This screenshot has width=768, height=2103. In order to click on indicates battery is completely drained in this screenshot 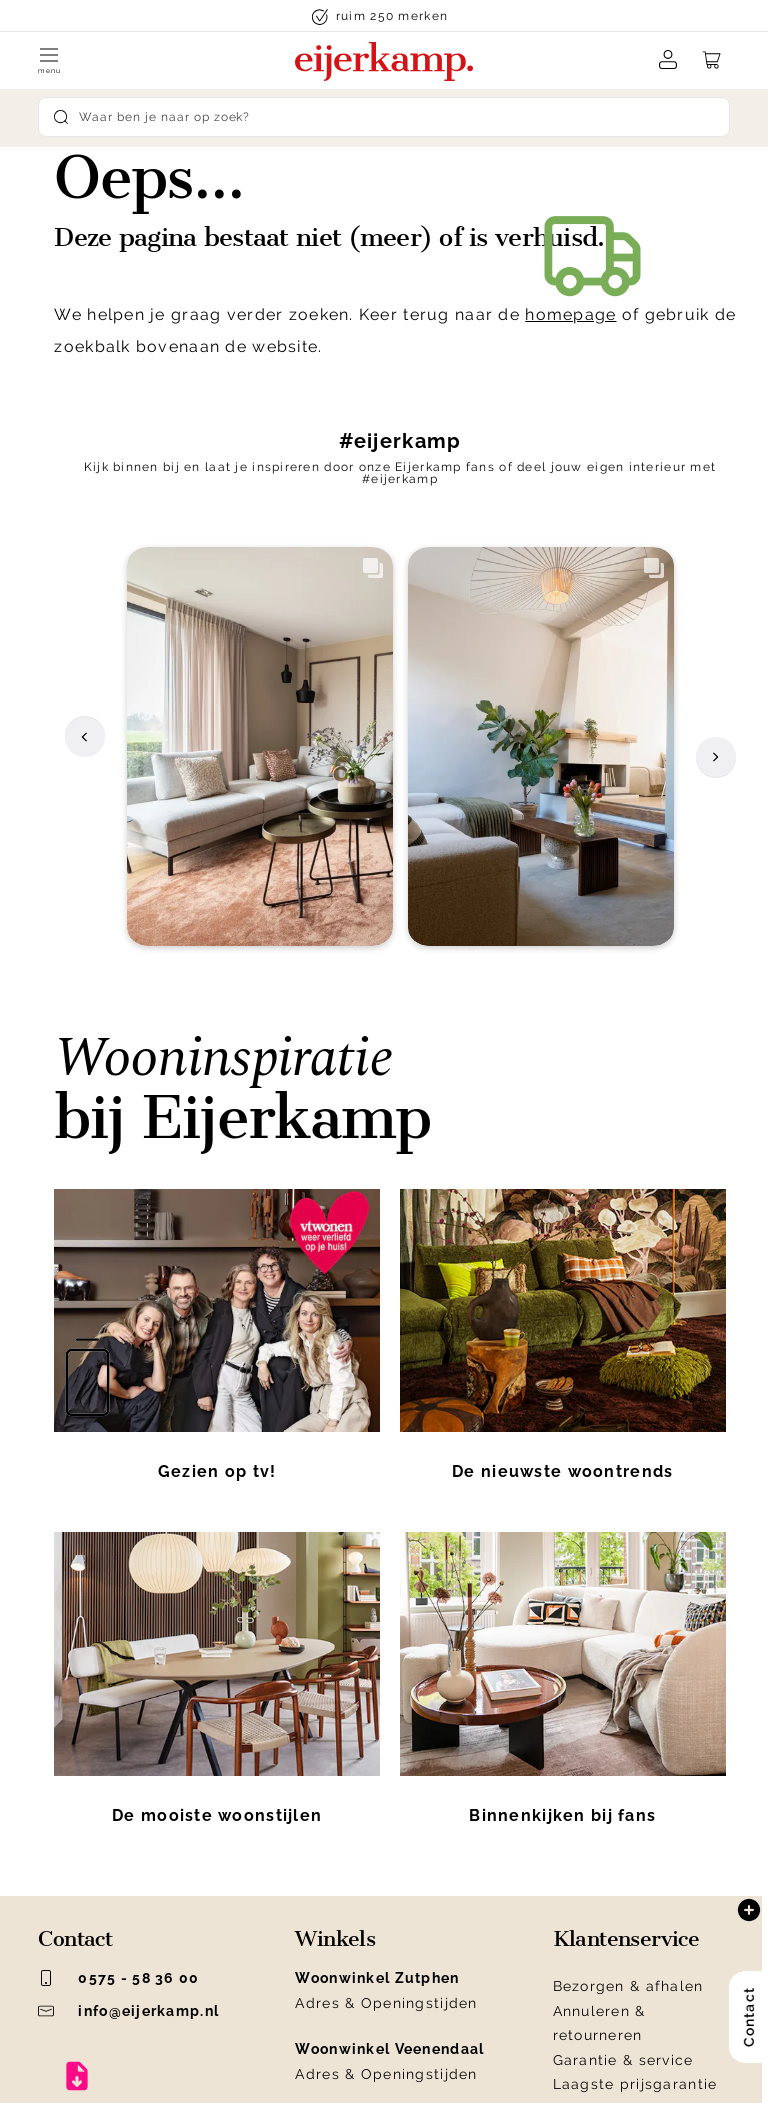, I will do `click(87, 1378)`.